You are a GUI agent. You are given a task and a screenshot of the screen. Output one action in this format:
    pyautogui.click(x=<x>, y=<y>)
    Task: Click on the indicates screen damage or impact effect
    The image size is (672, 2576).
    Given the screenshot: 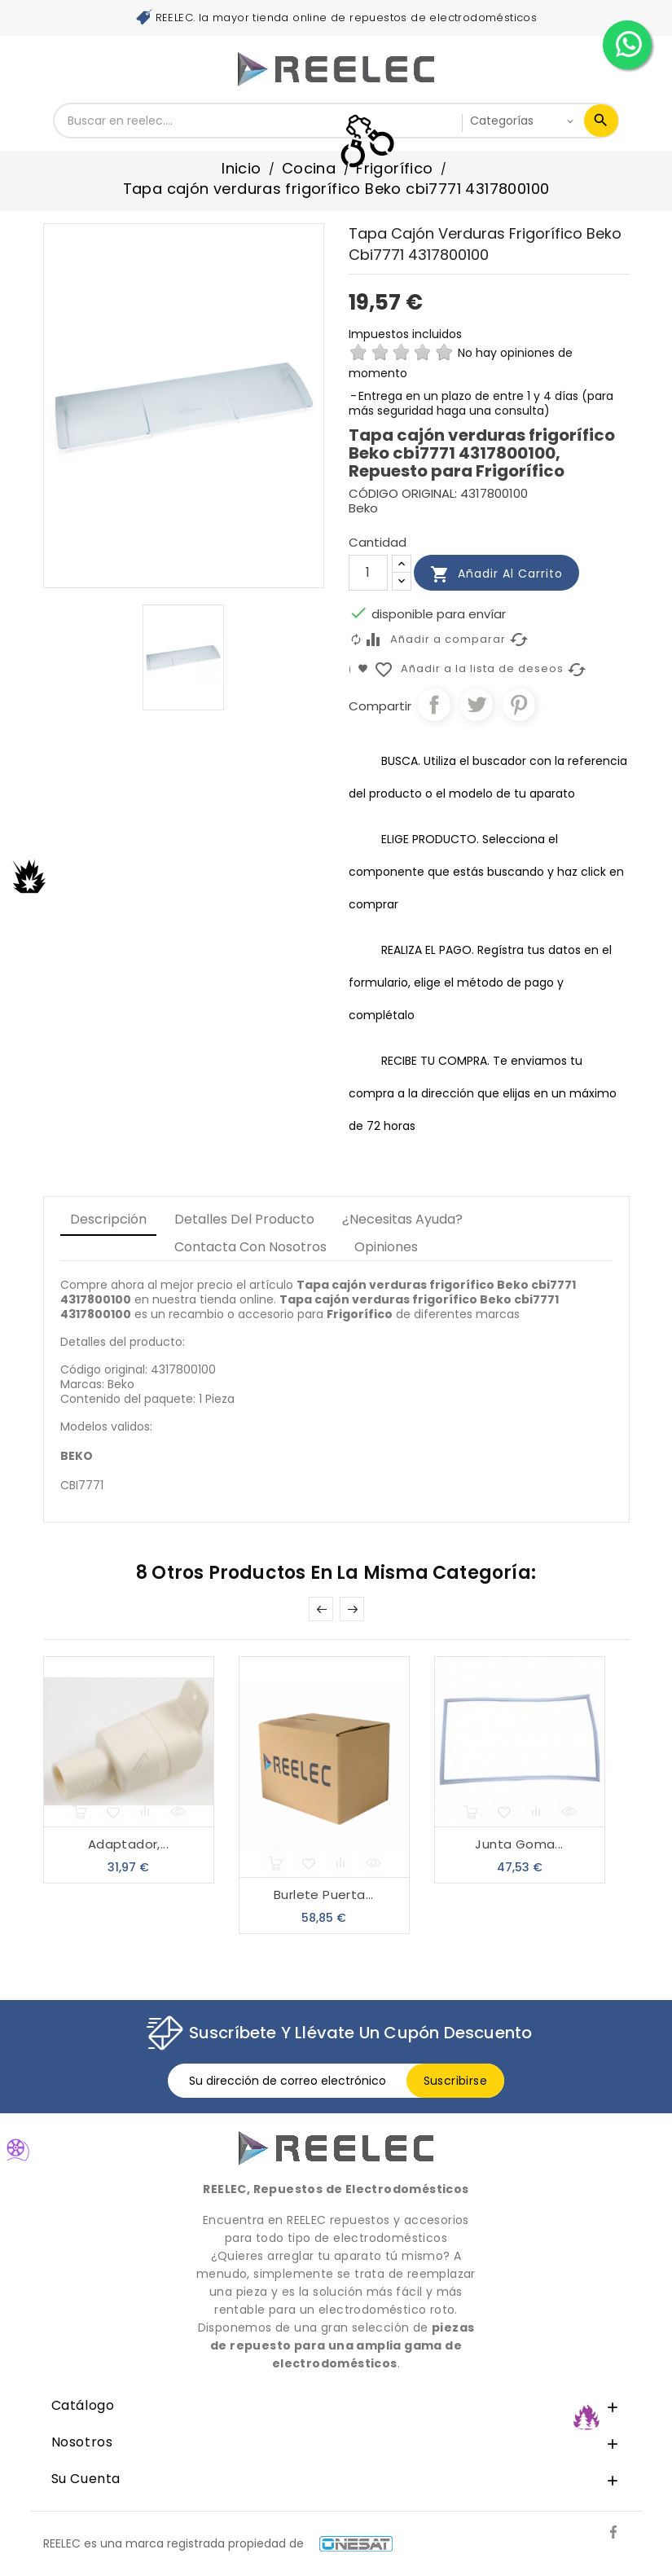 What is the action you would take?
    pyautogui.click(x=29, y=876)
    